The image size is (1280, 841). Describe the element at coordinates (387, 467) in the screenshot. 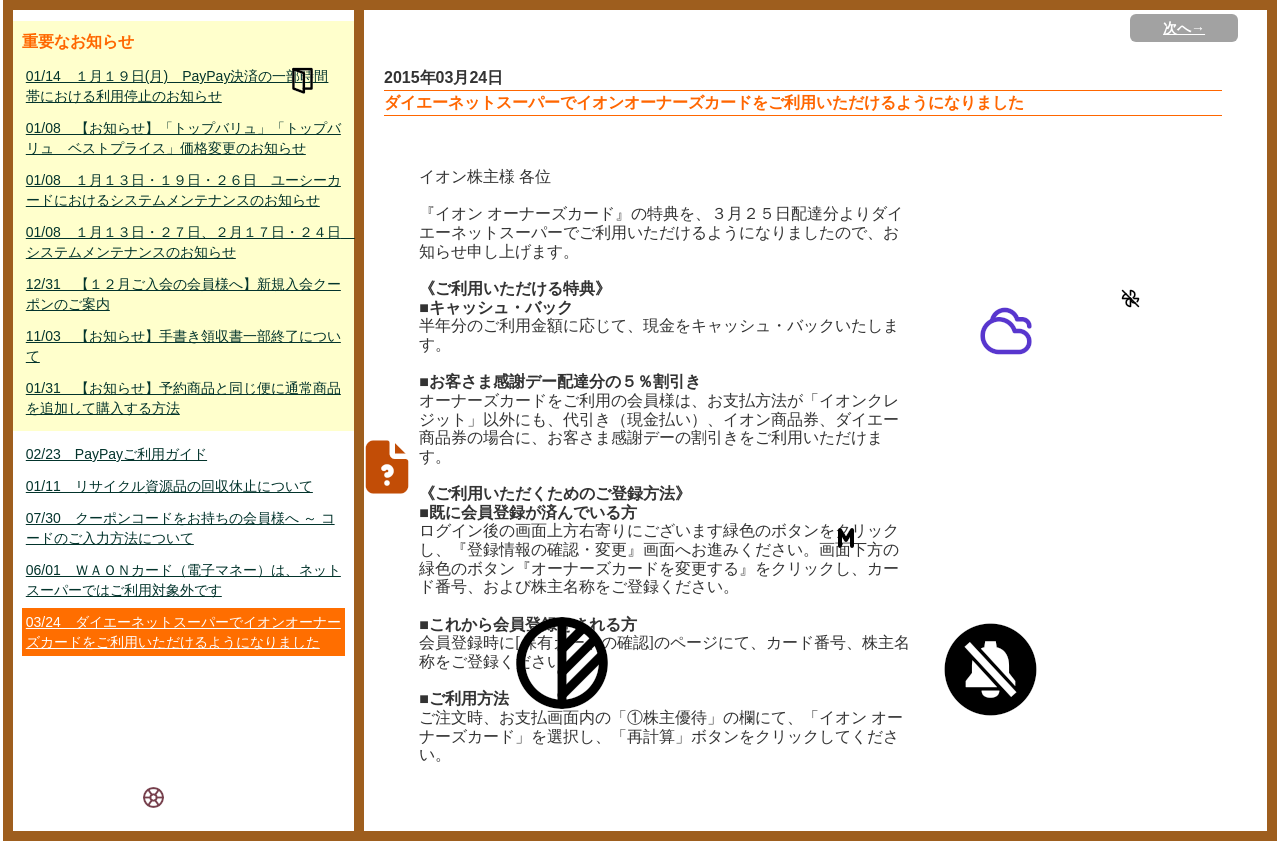

I see `unrecognized file type` at that location.